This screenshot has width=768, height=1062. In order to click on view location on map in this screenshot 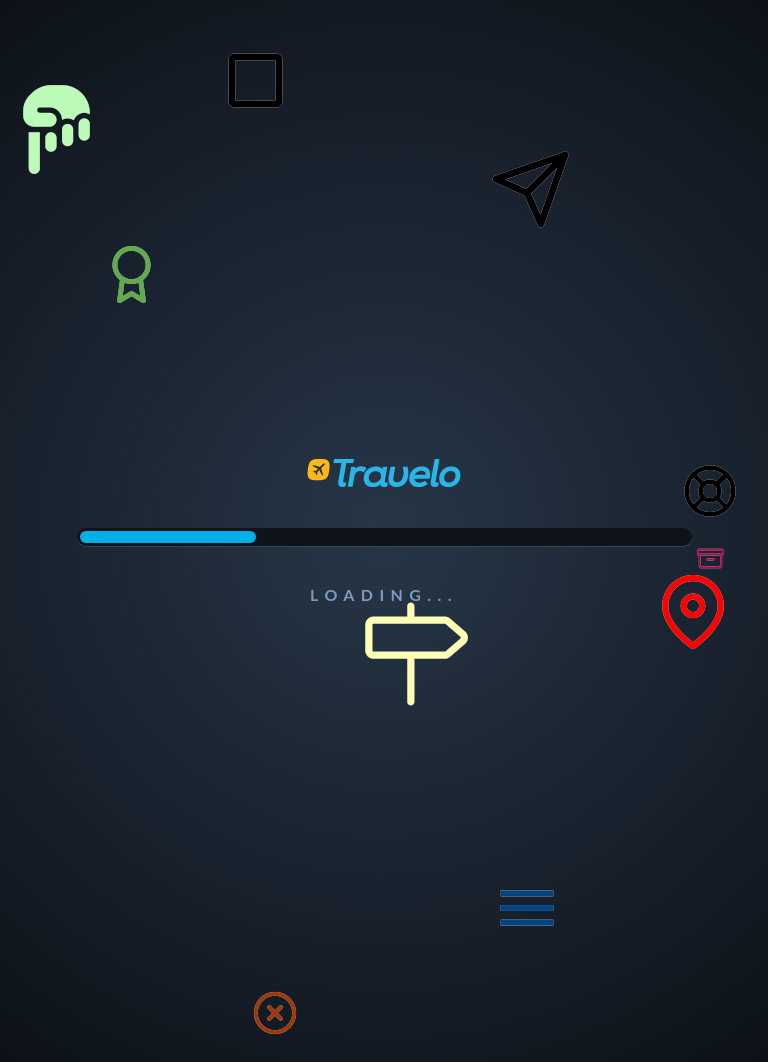, I will do `click(693, 612)`.